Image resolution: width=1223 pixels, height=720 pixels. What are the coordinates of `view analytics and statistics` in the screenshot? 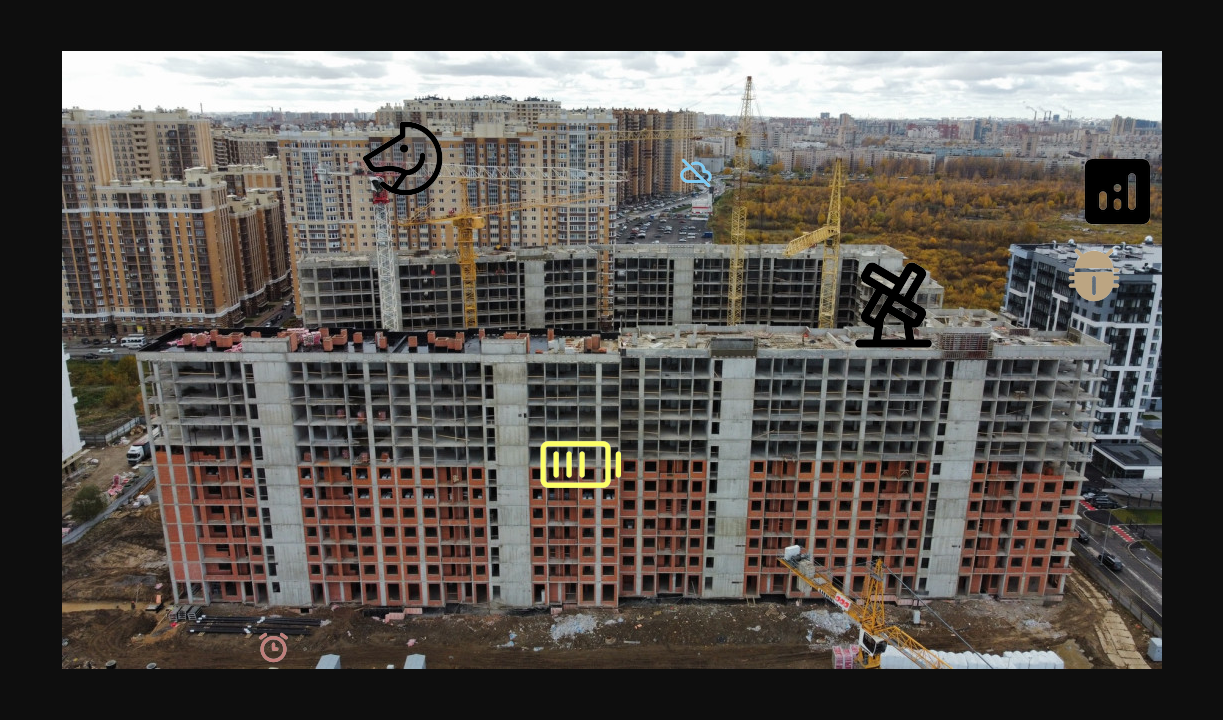 It's located at (1117, 191).